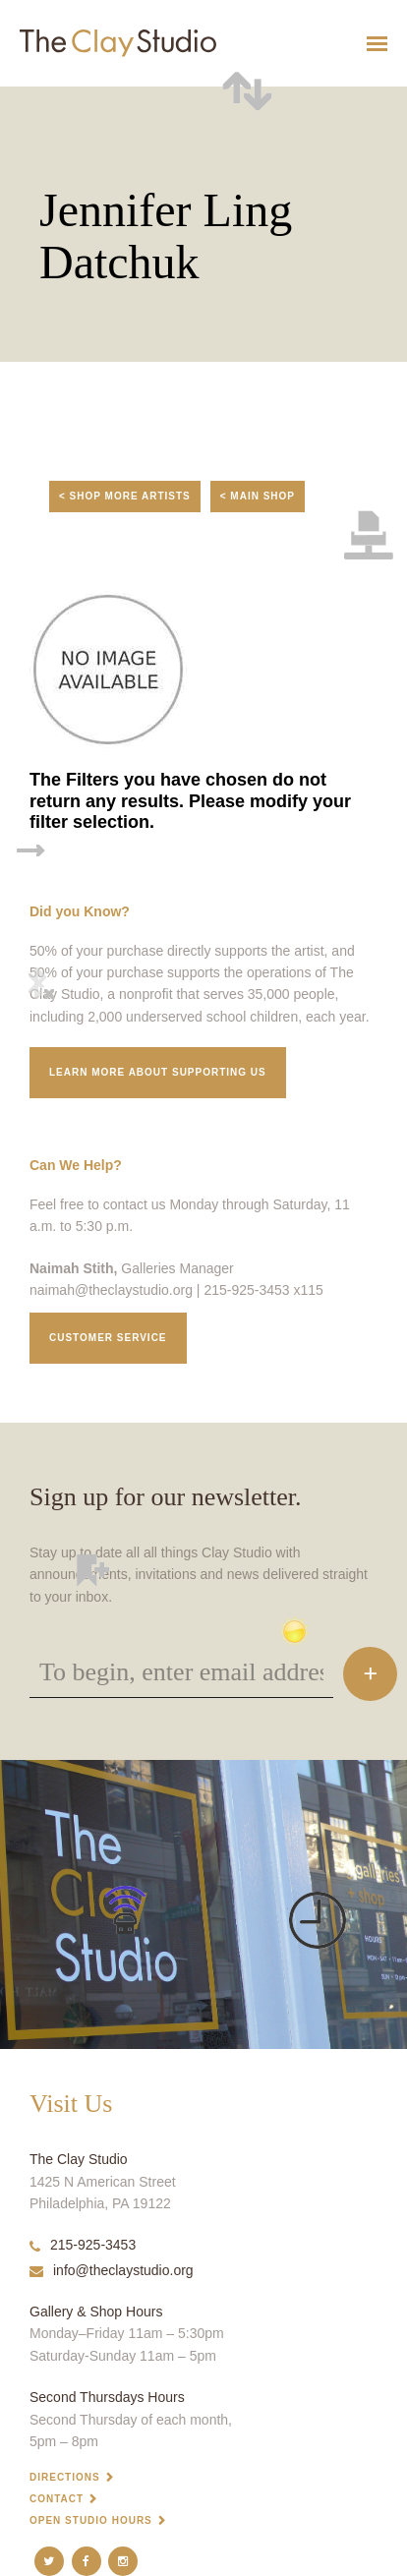  Describe the element at coordinates (38, 983) in the screenshot. I see `bluetooth is currently disabled` at that location.